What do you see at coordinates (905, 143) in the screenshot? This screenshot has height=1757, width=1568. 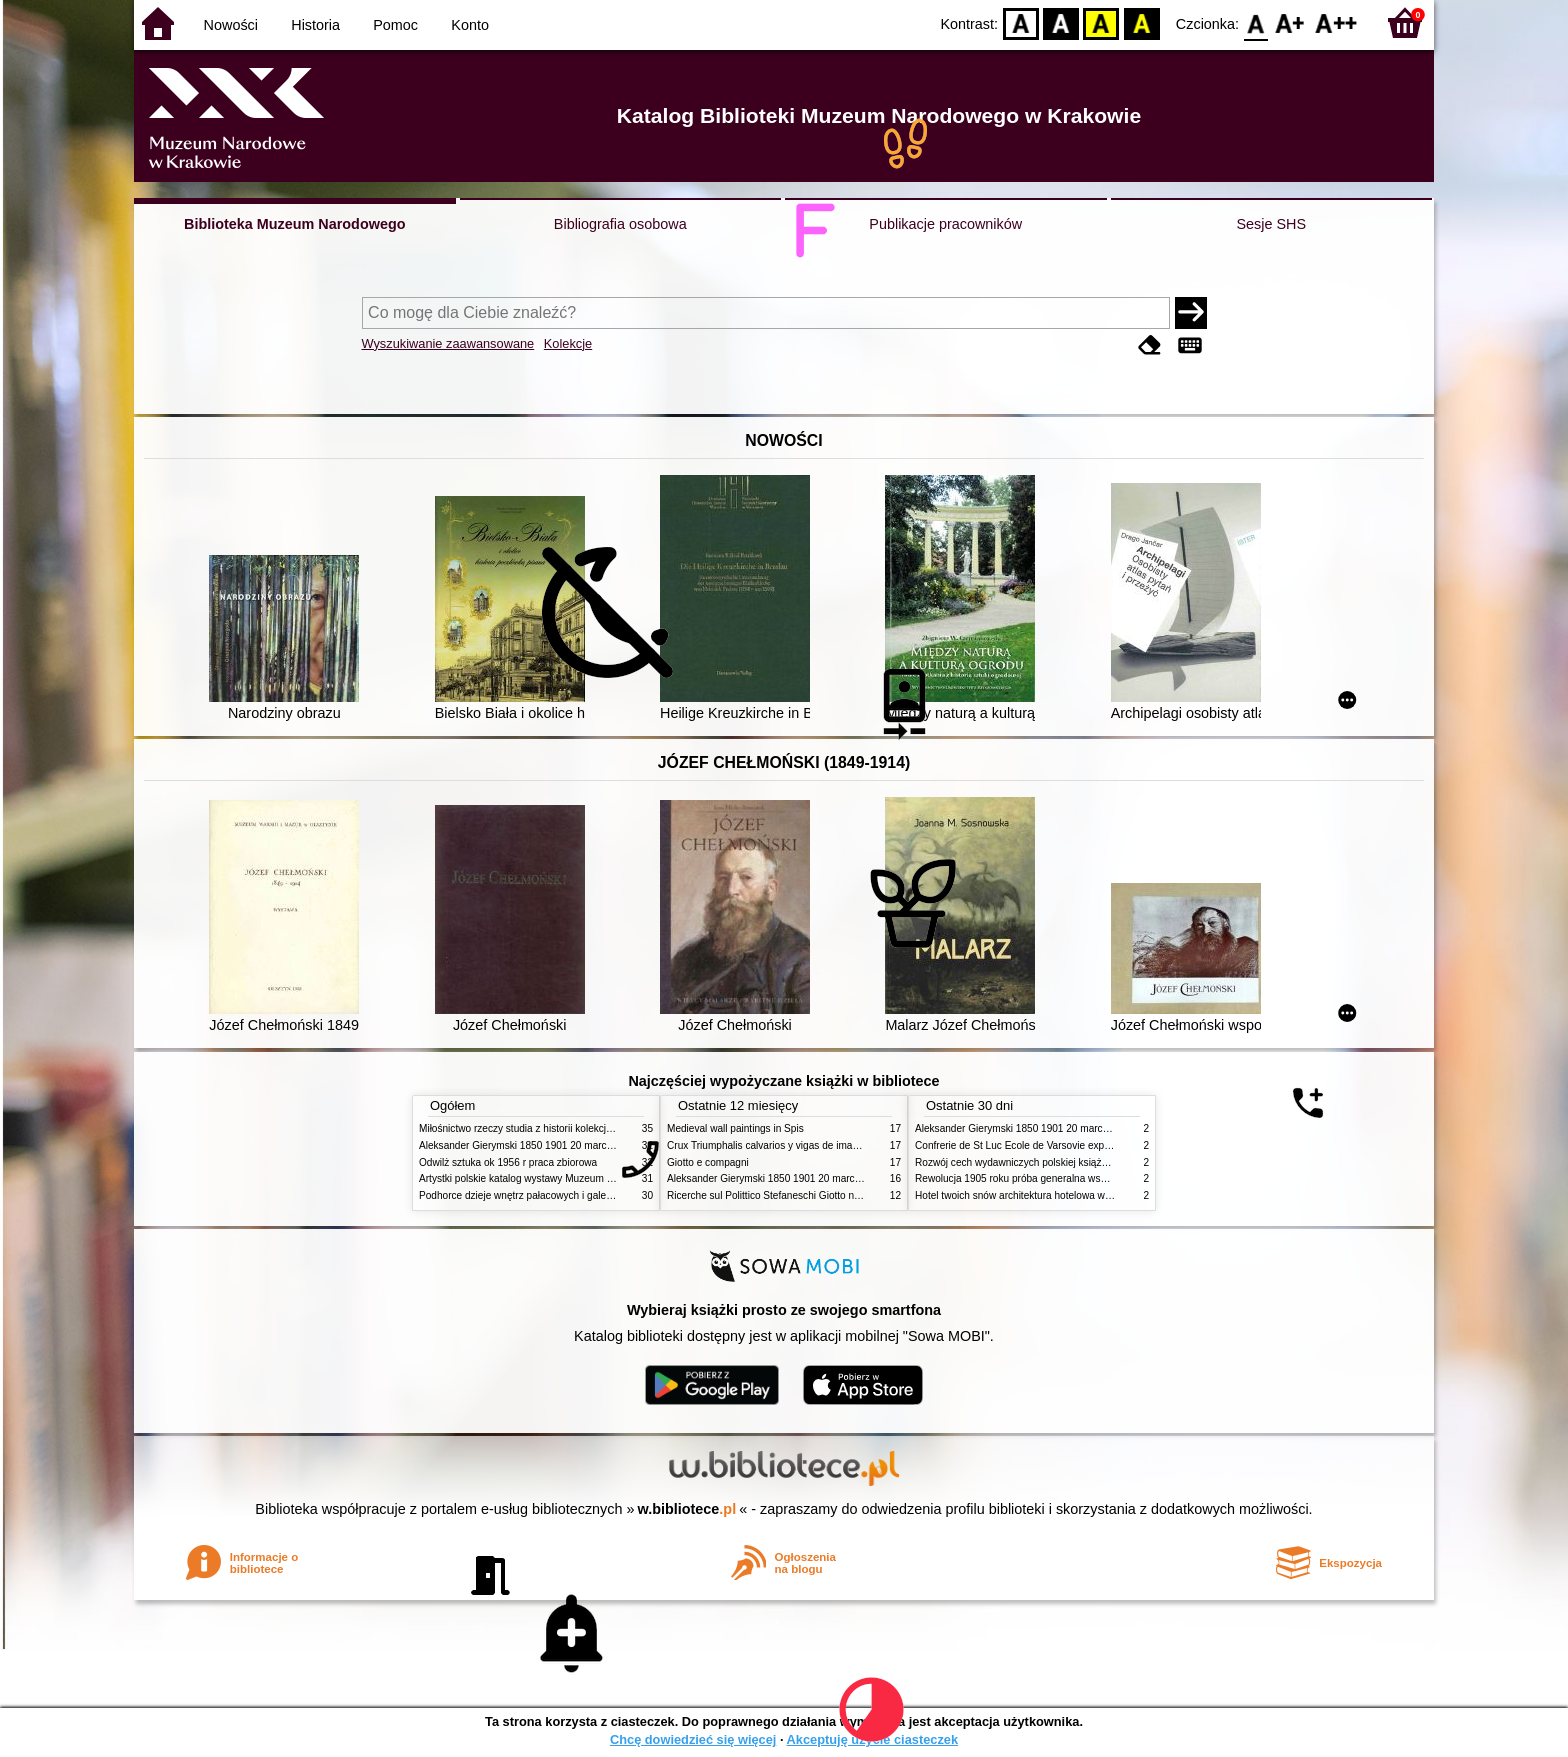 I see `track your steps or walking activity` at bounding box center [905, 143].